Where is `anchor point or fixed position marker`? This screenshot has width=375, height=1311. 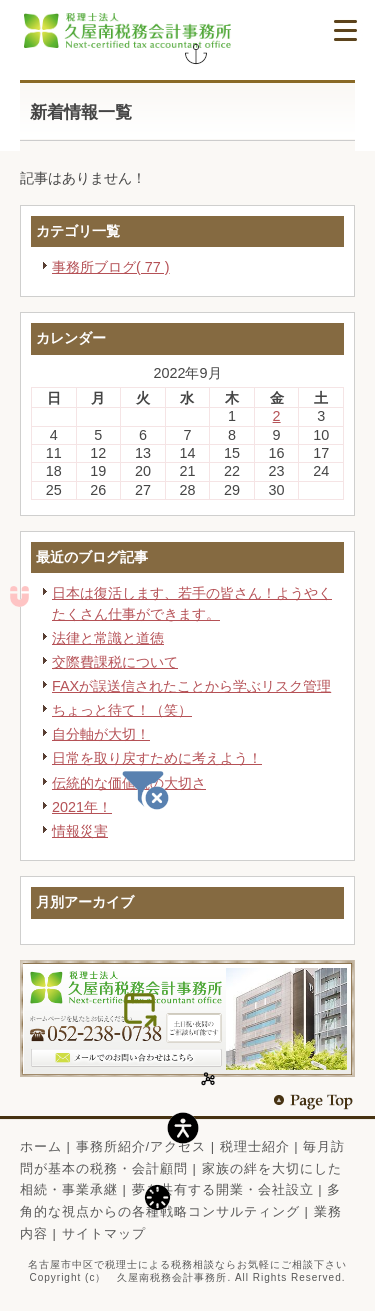
anchor point or fixed position marker is located at coordinates (196, 54).